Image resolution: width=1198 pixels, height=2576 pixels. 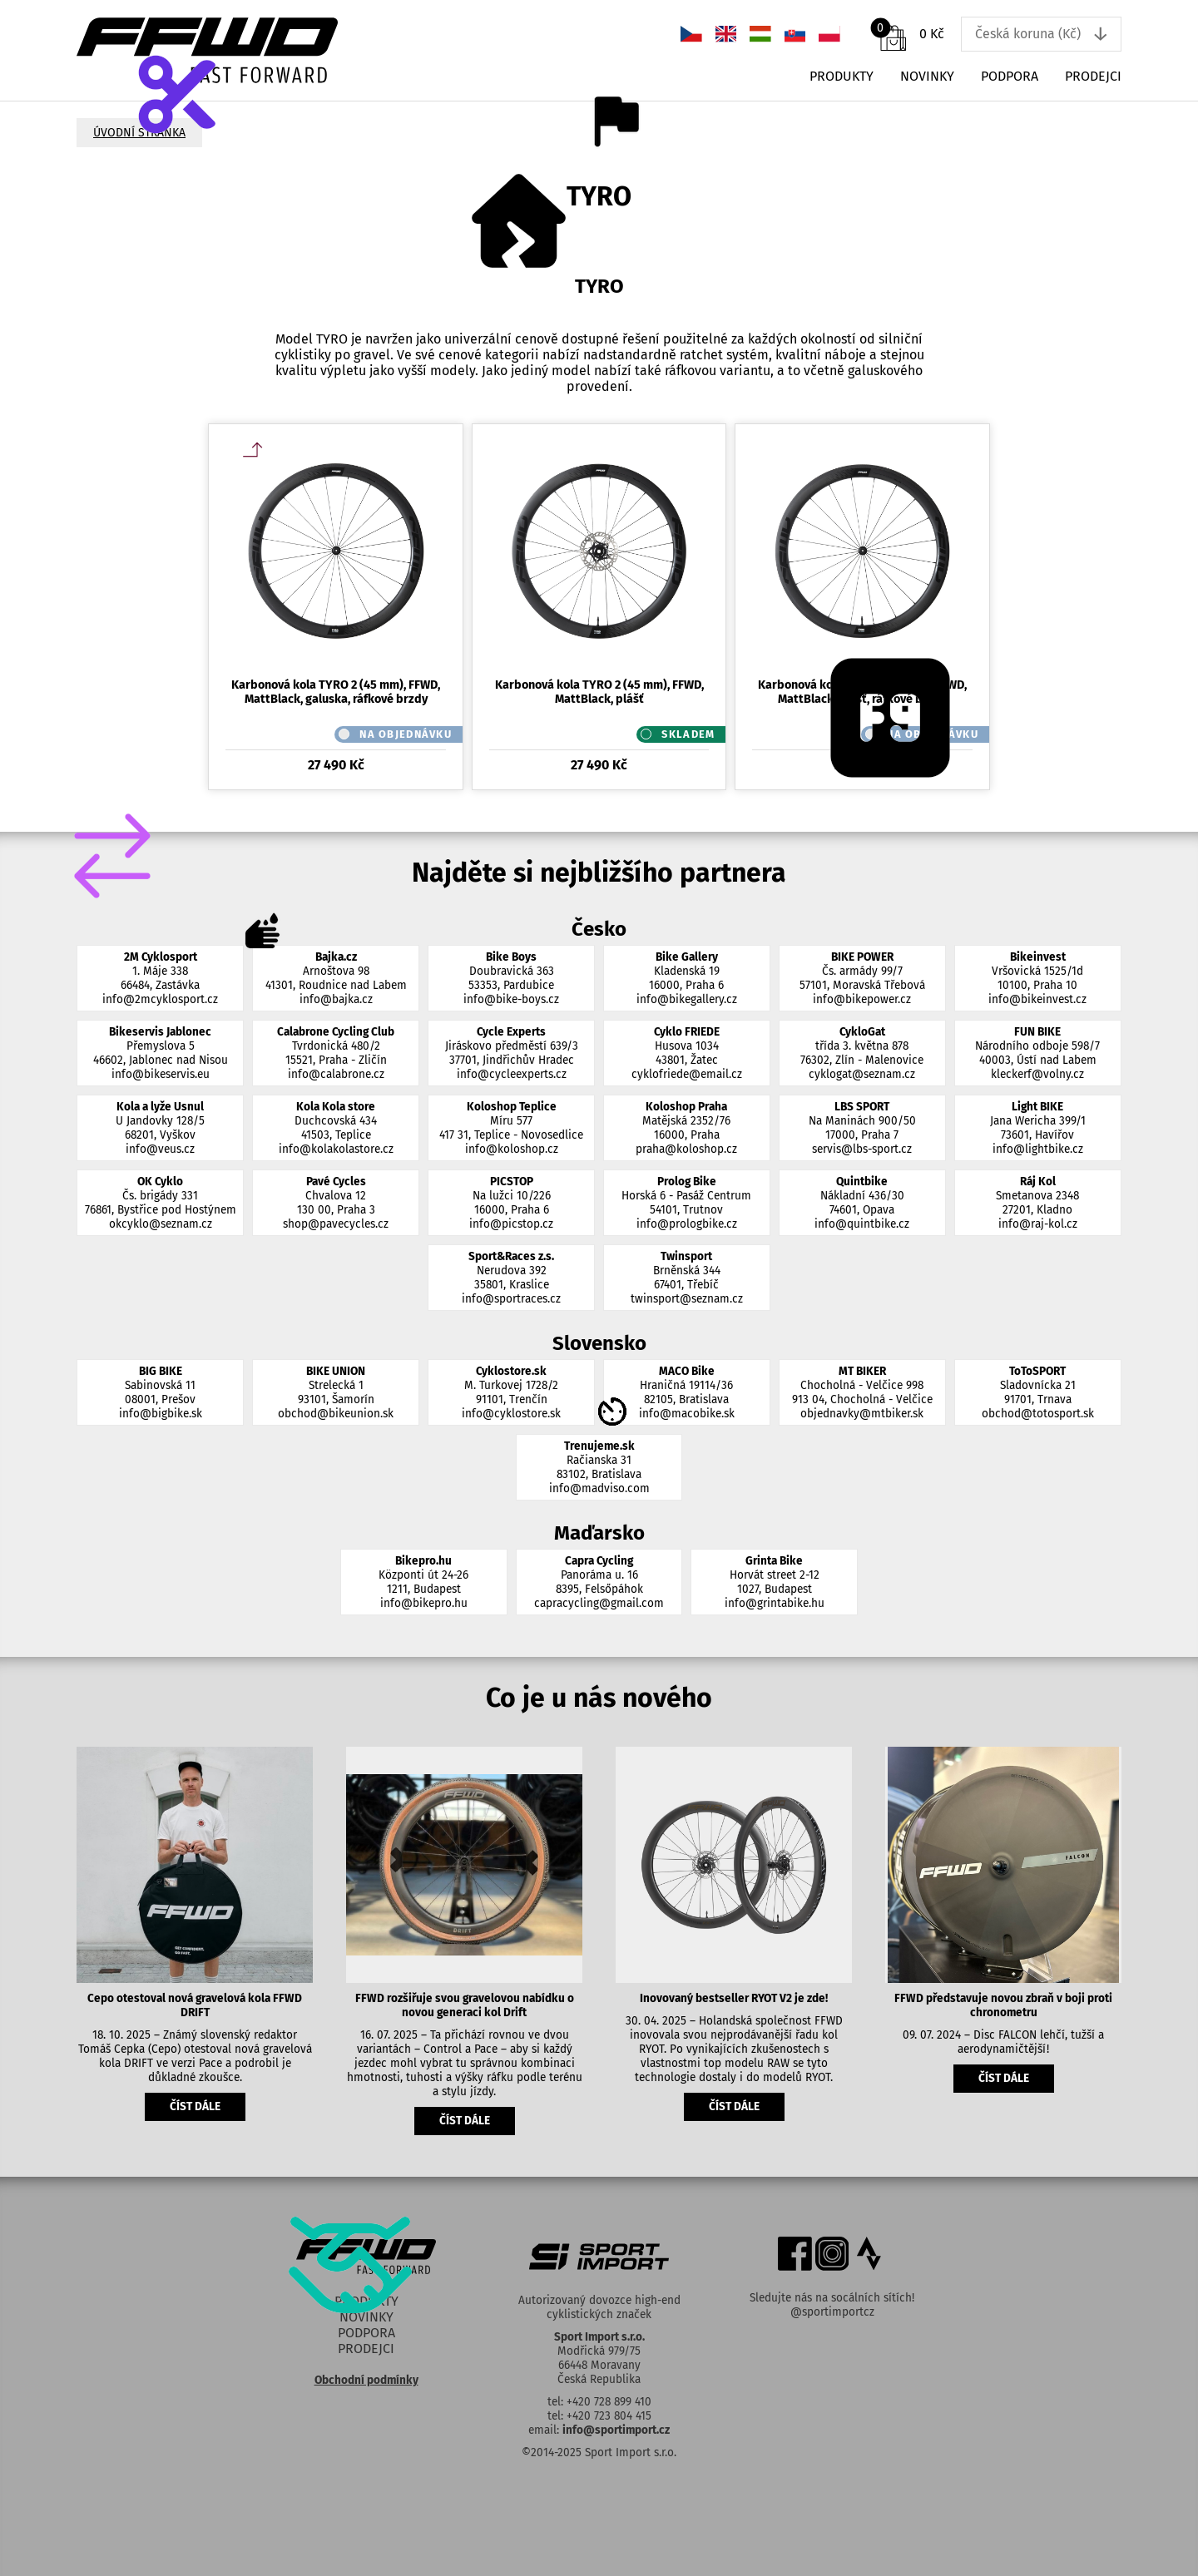 I want to click on wash your hands reminder, so click(x=263, y=930).